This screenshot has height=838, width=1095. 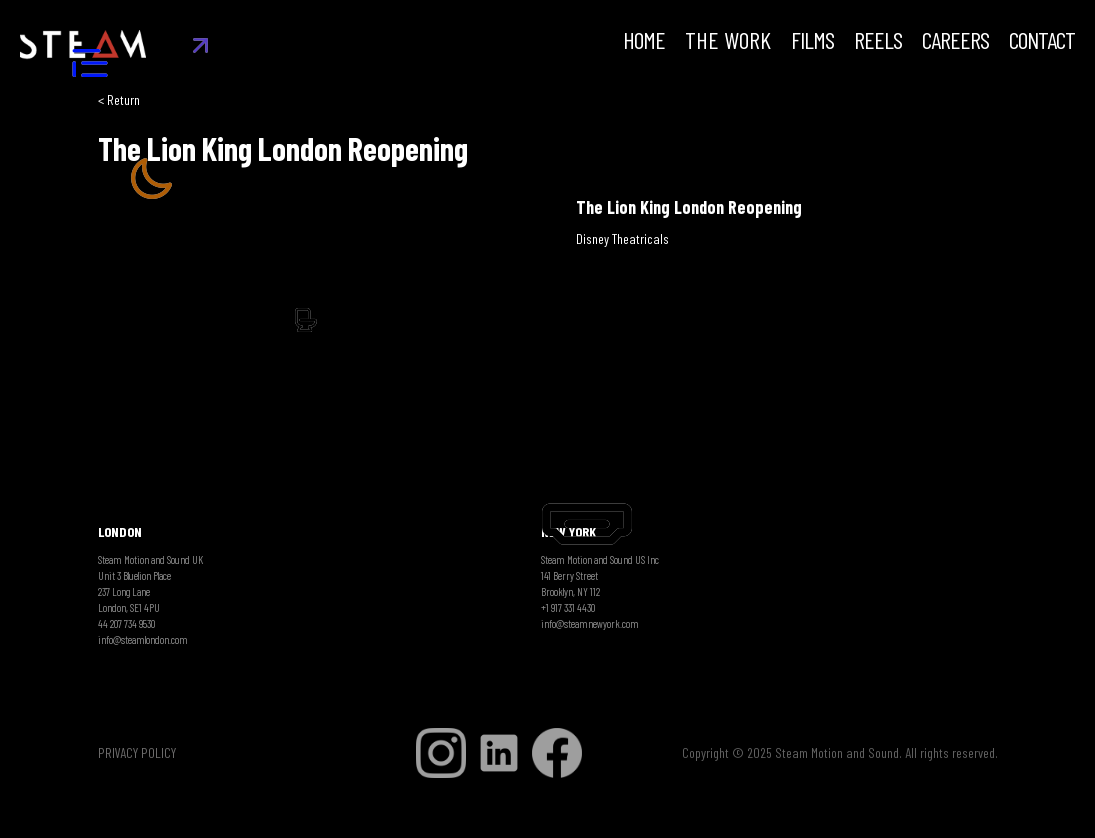 What do you see at coordinates (200, 45) in the screenshot?
I see `open link in new tab or window` at bounding box center [200, 45].